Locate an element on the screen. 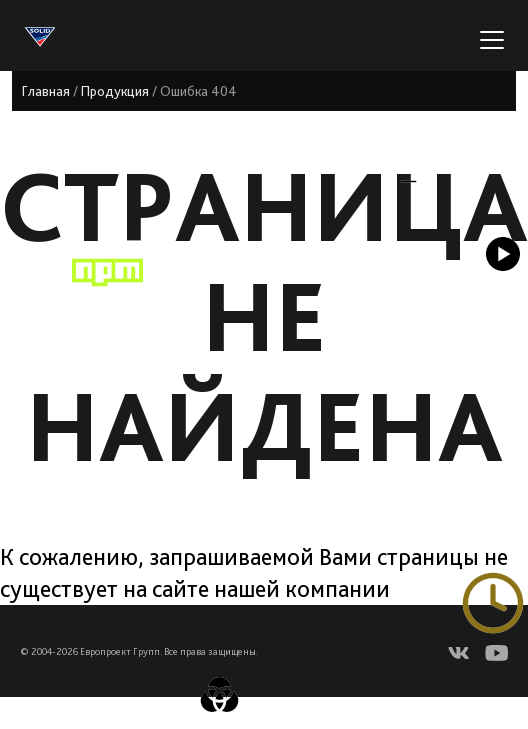 The height and width of the screenshot is (729, 528). play media content is located at coordinates (503, 254).